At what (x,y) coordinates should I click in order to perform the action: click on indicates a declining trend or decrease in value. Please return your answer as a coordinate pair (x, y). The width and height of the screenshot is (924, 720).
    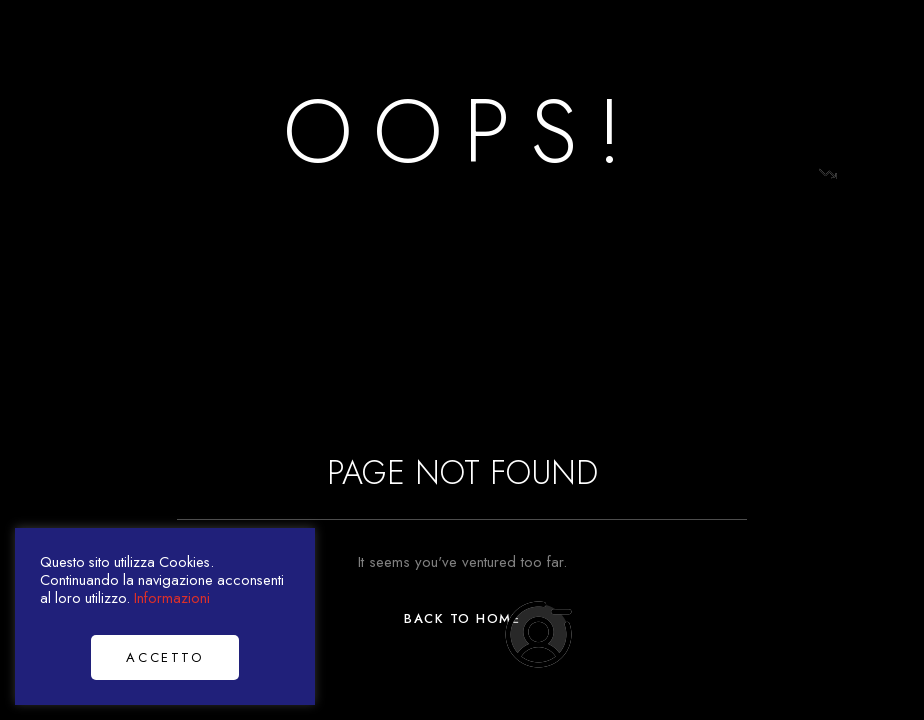
    Looking at the image, I should click on (828, 174).